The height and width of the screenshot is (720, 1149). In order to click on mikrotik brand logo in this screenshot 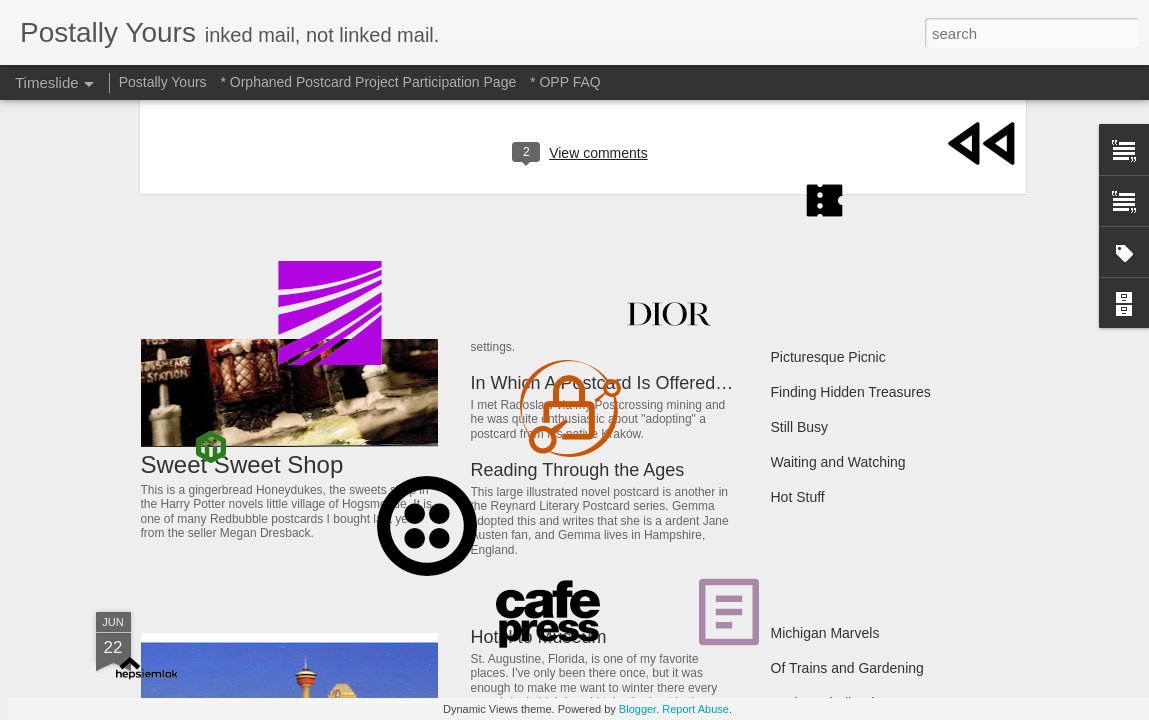, I will do `click(211, 447)`.